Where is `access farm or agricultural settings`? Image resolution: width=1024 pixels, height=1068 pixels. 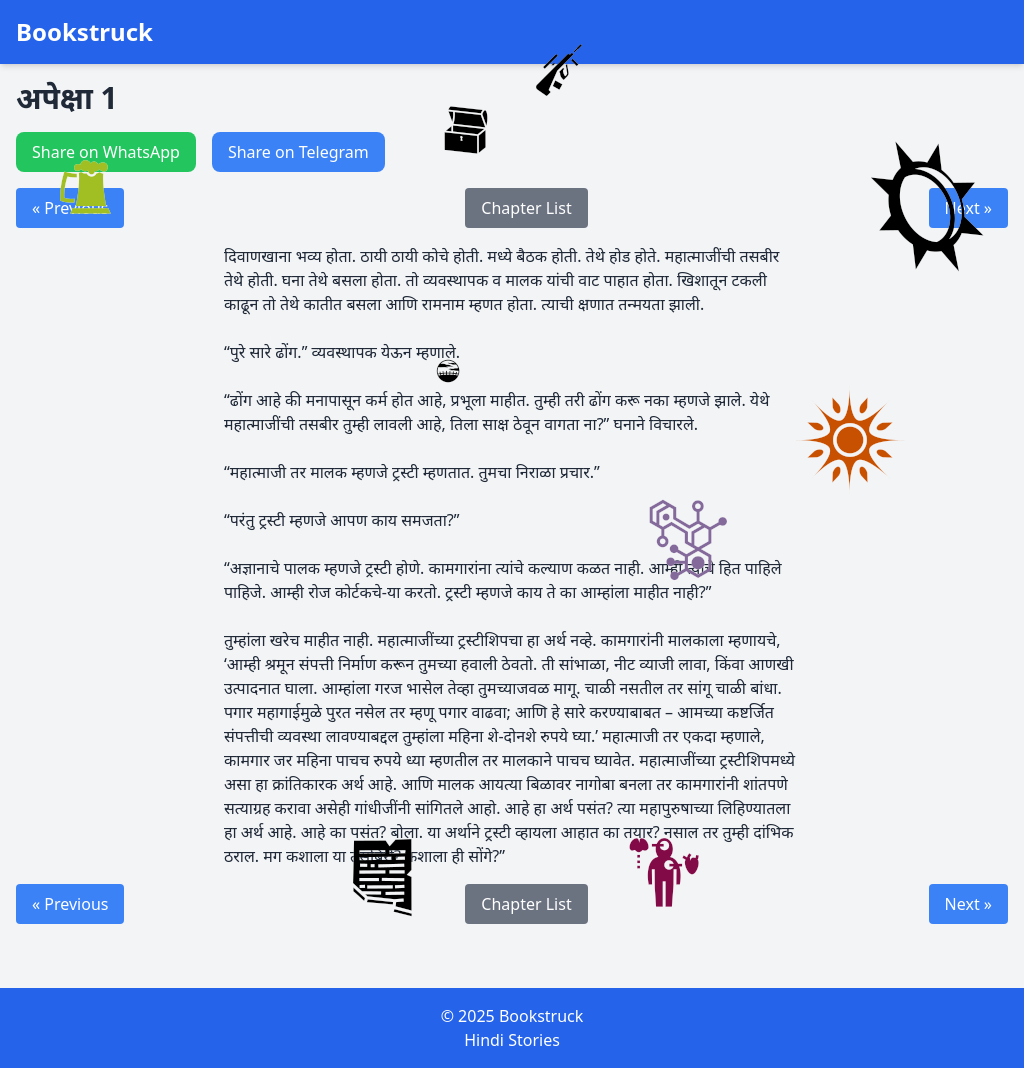
access farm or agricultural settings is located at coordinates (448, 371).